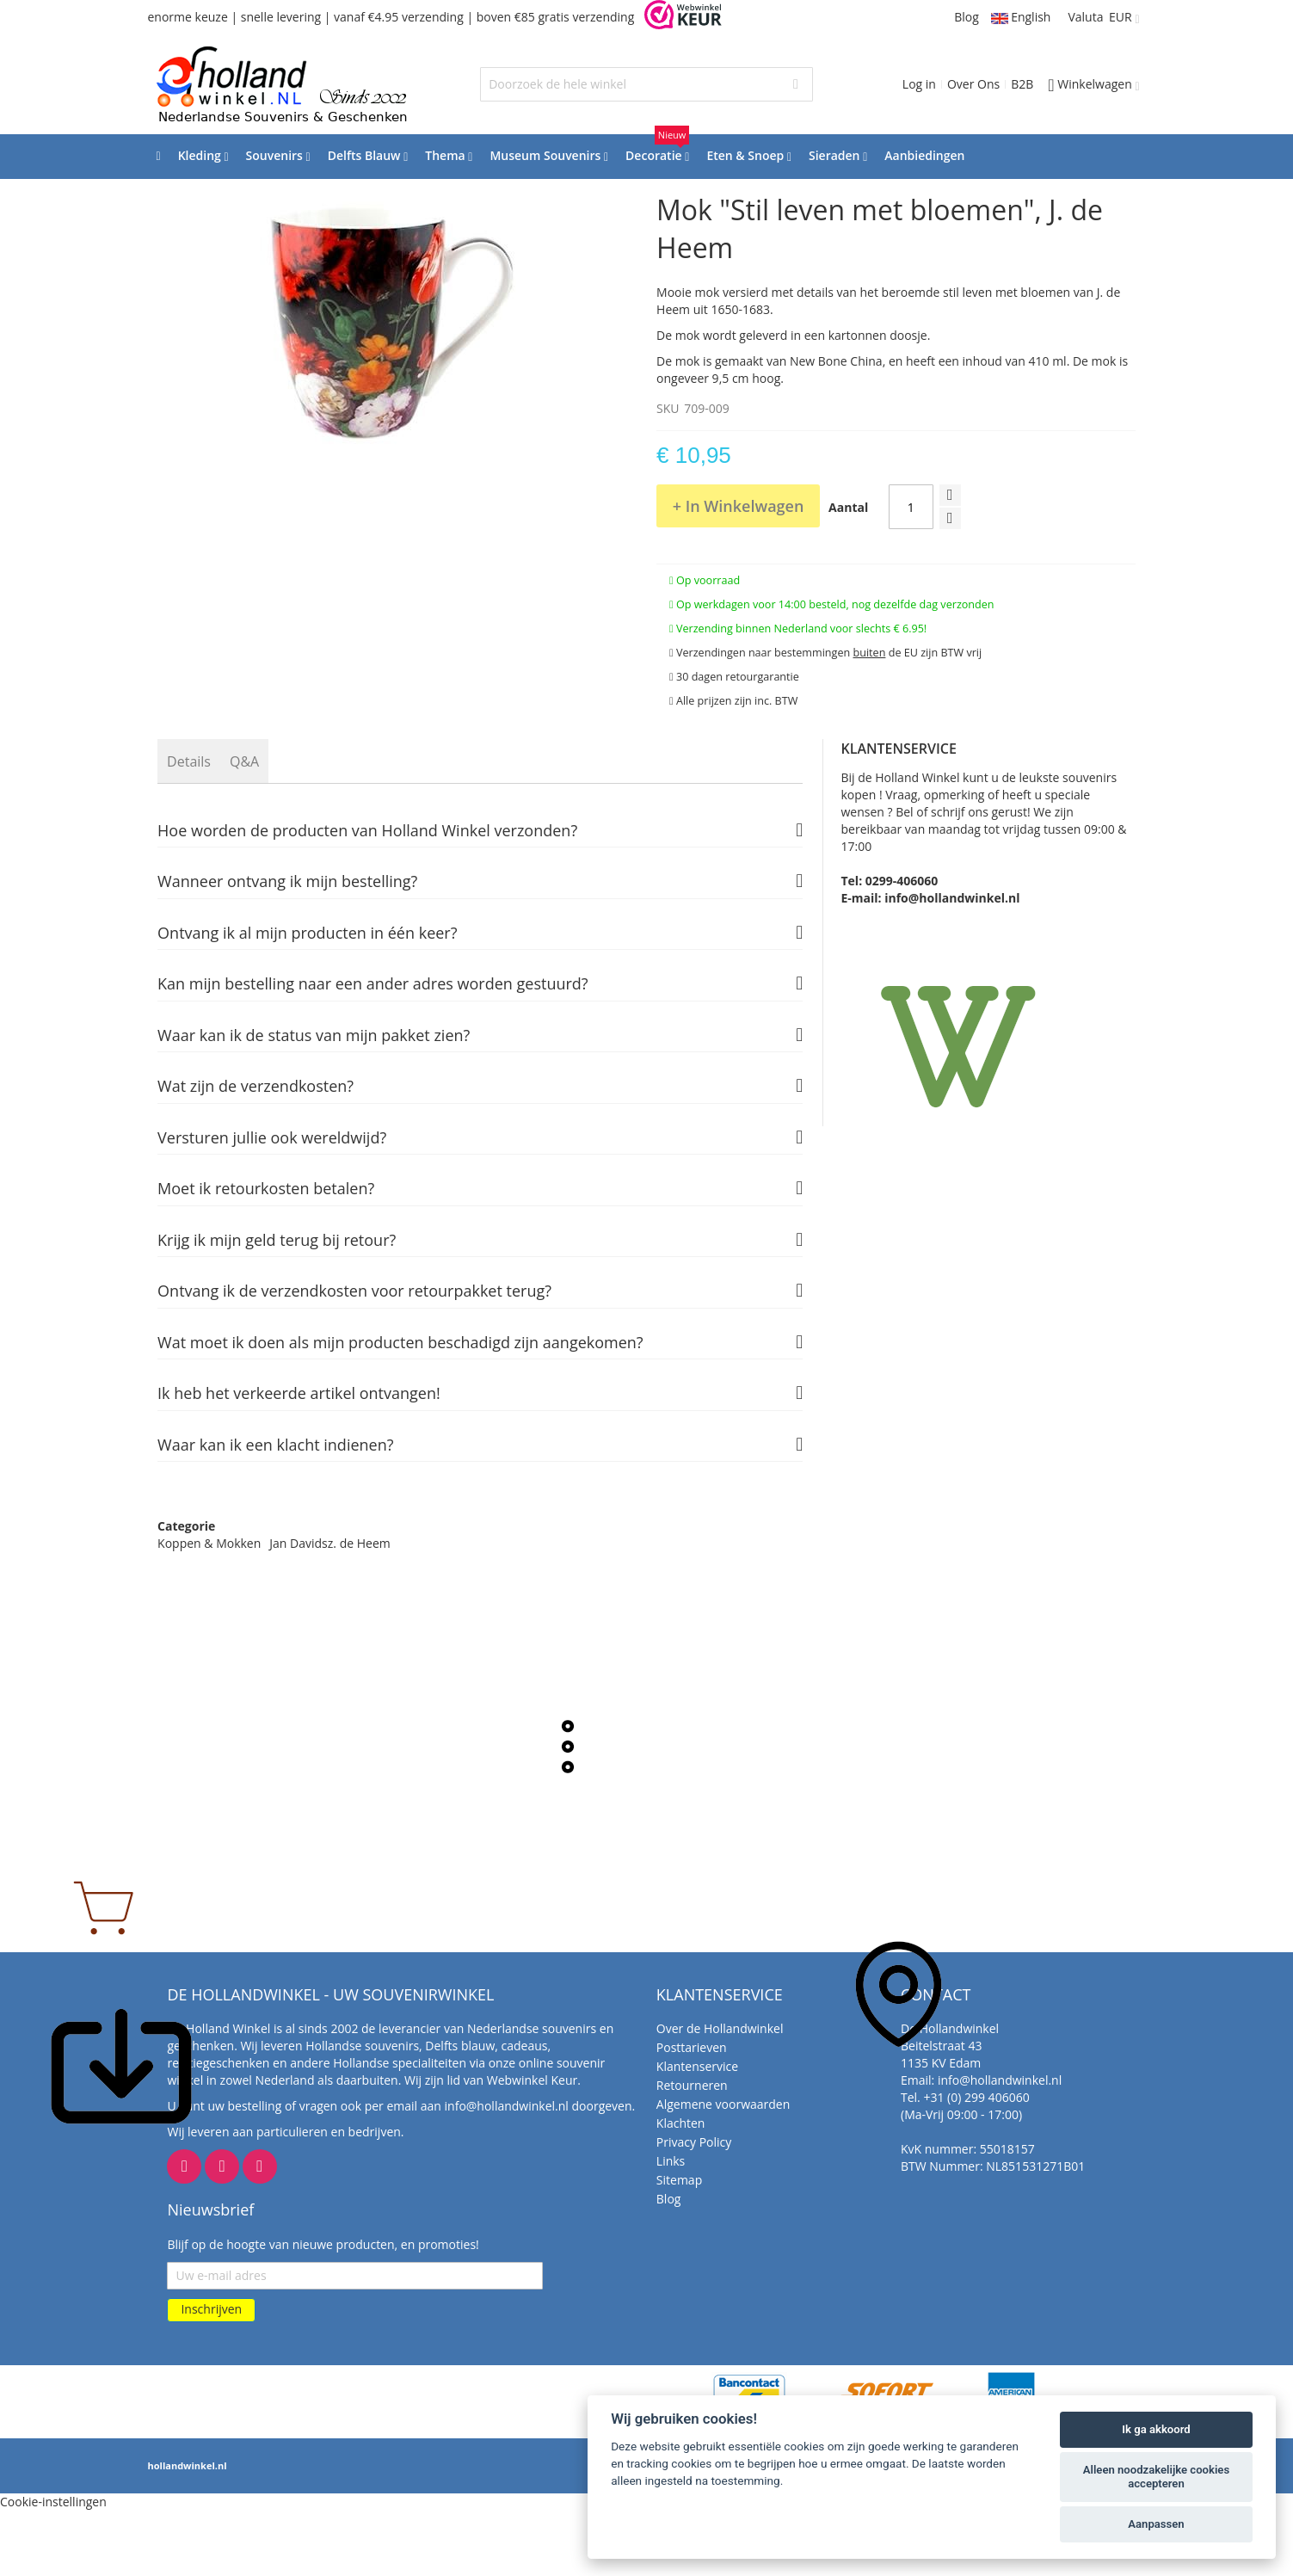  What do you see at coordinates (121, 2073) in the screenshot?
I see `import a file or data into the app` at bounding box center [121, 2073].